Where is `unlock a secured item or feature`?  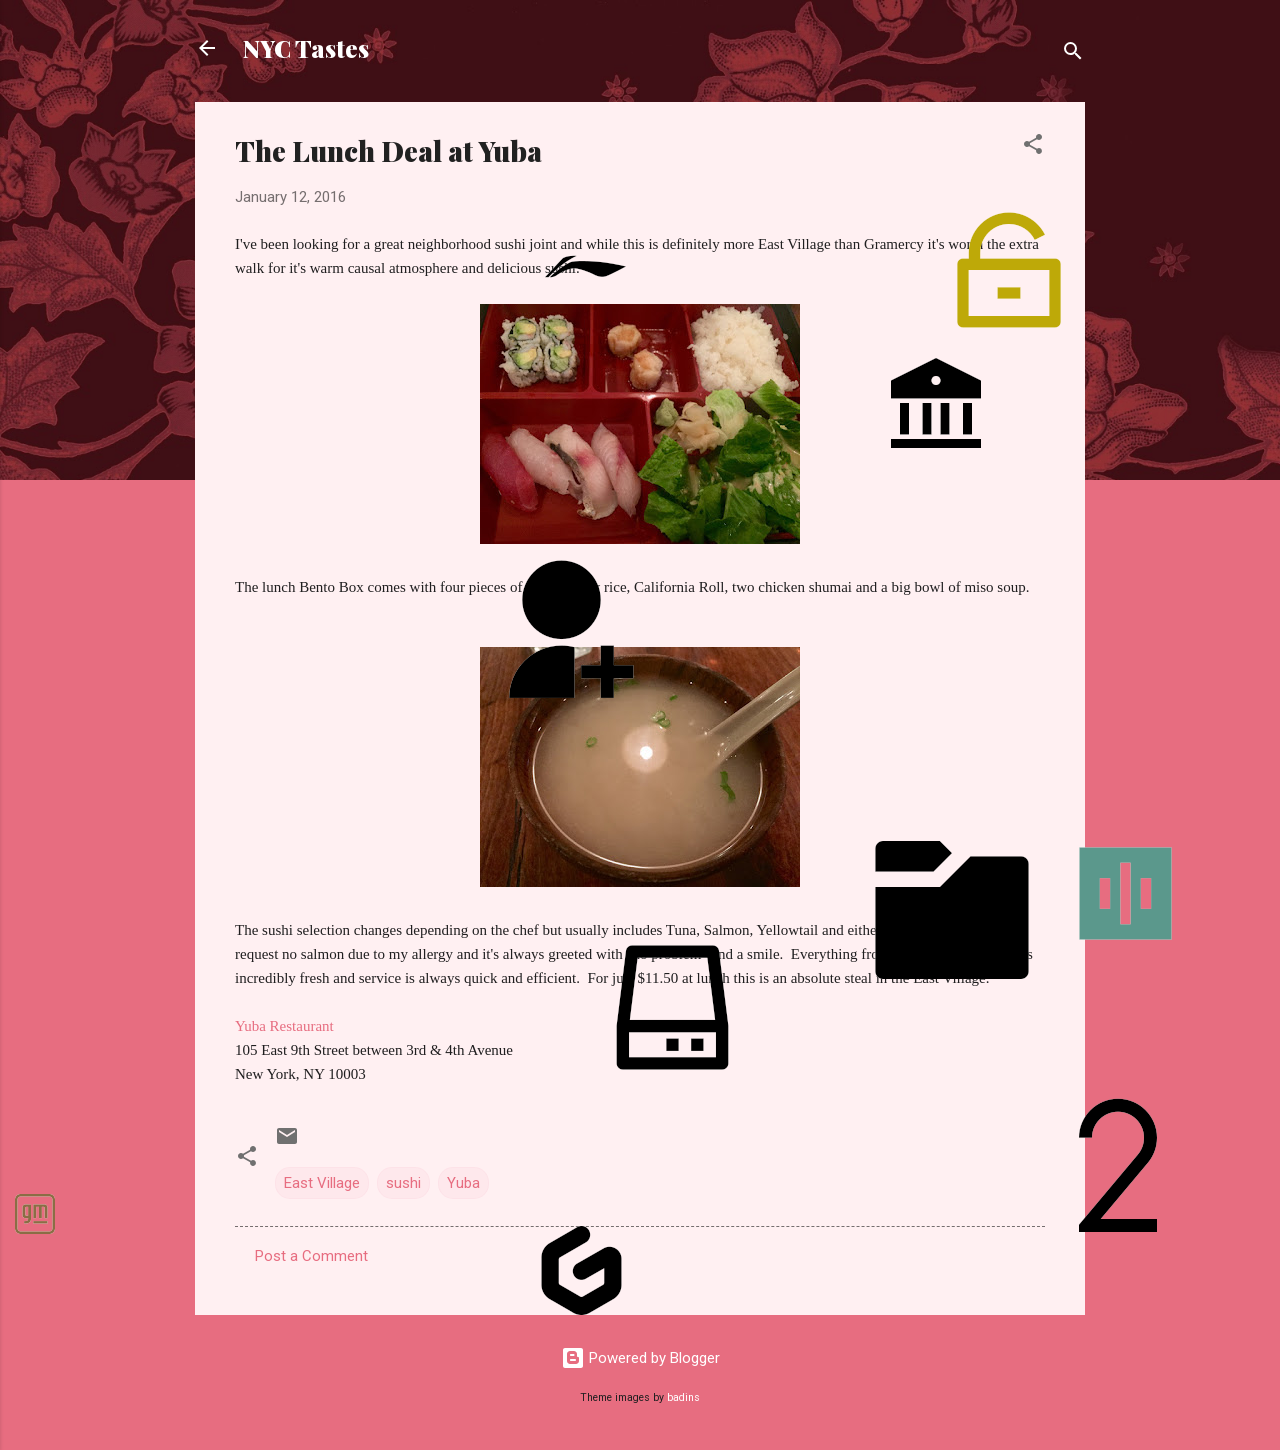 unlock a secured item or feature is located at coordinates (1009, 270).